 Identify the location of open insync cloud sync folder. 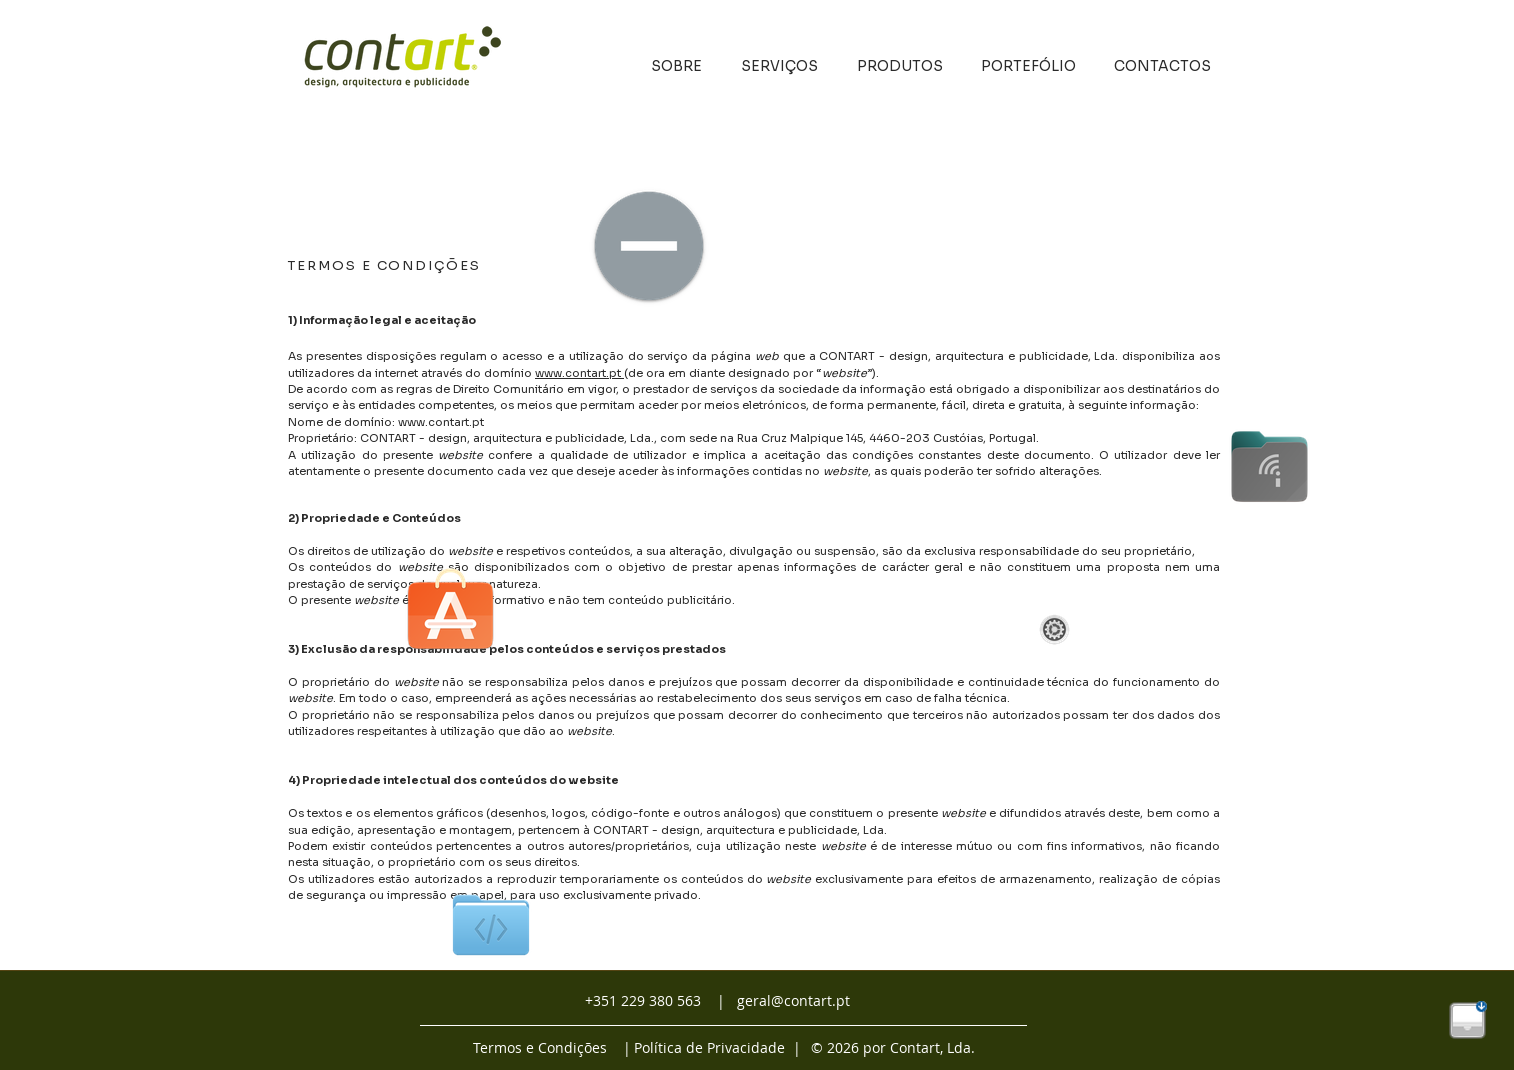
(1269, 466).